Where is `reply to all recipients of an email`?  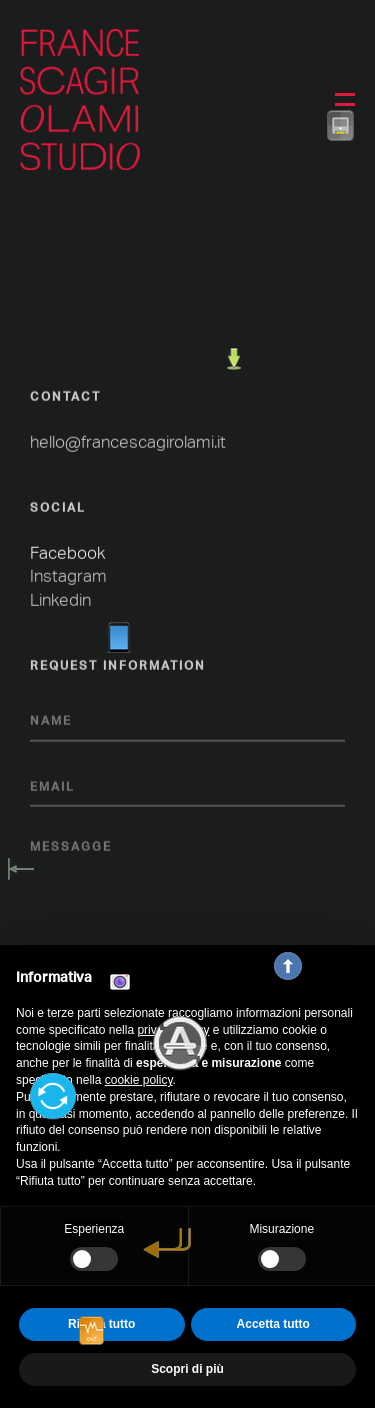
reply to all recipients of an email is located at coordinates (166, 1239).